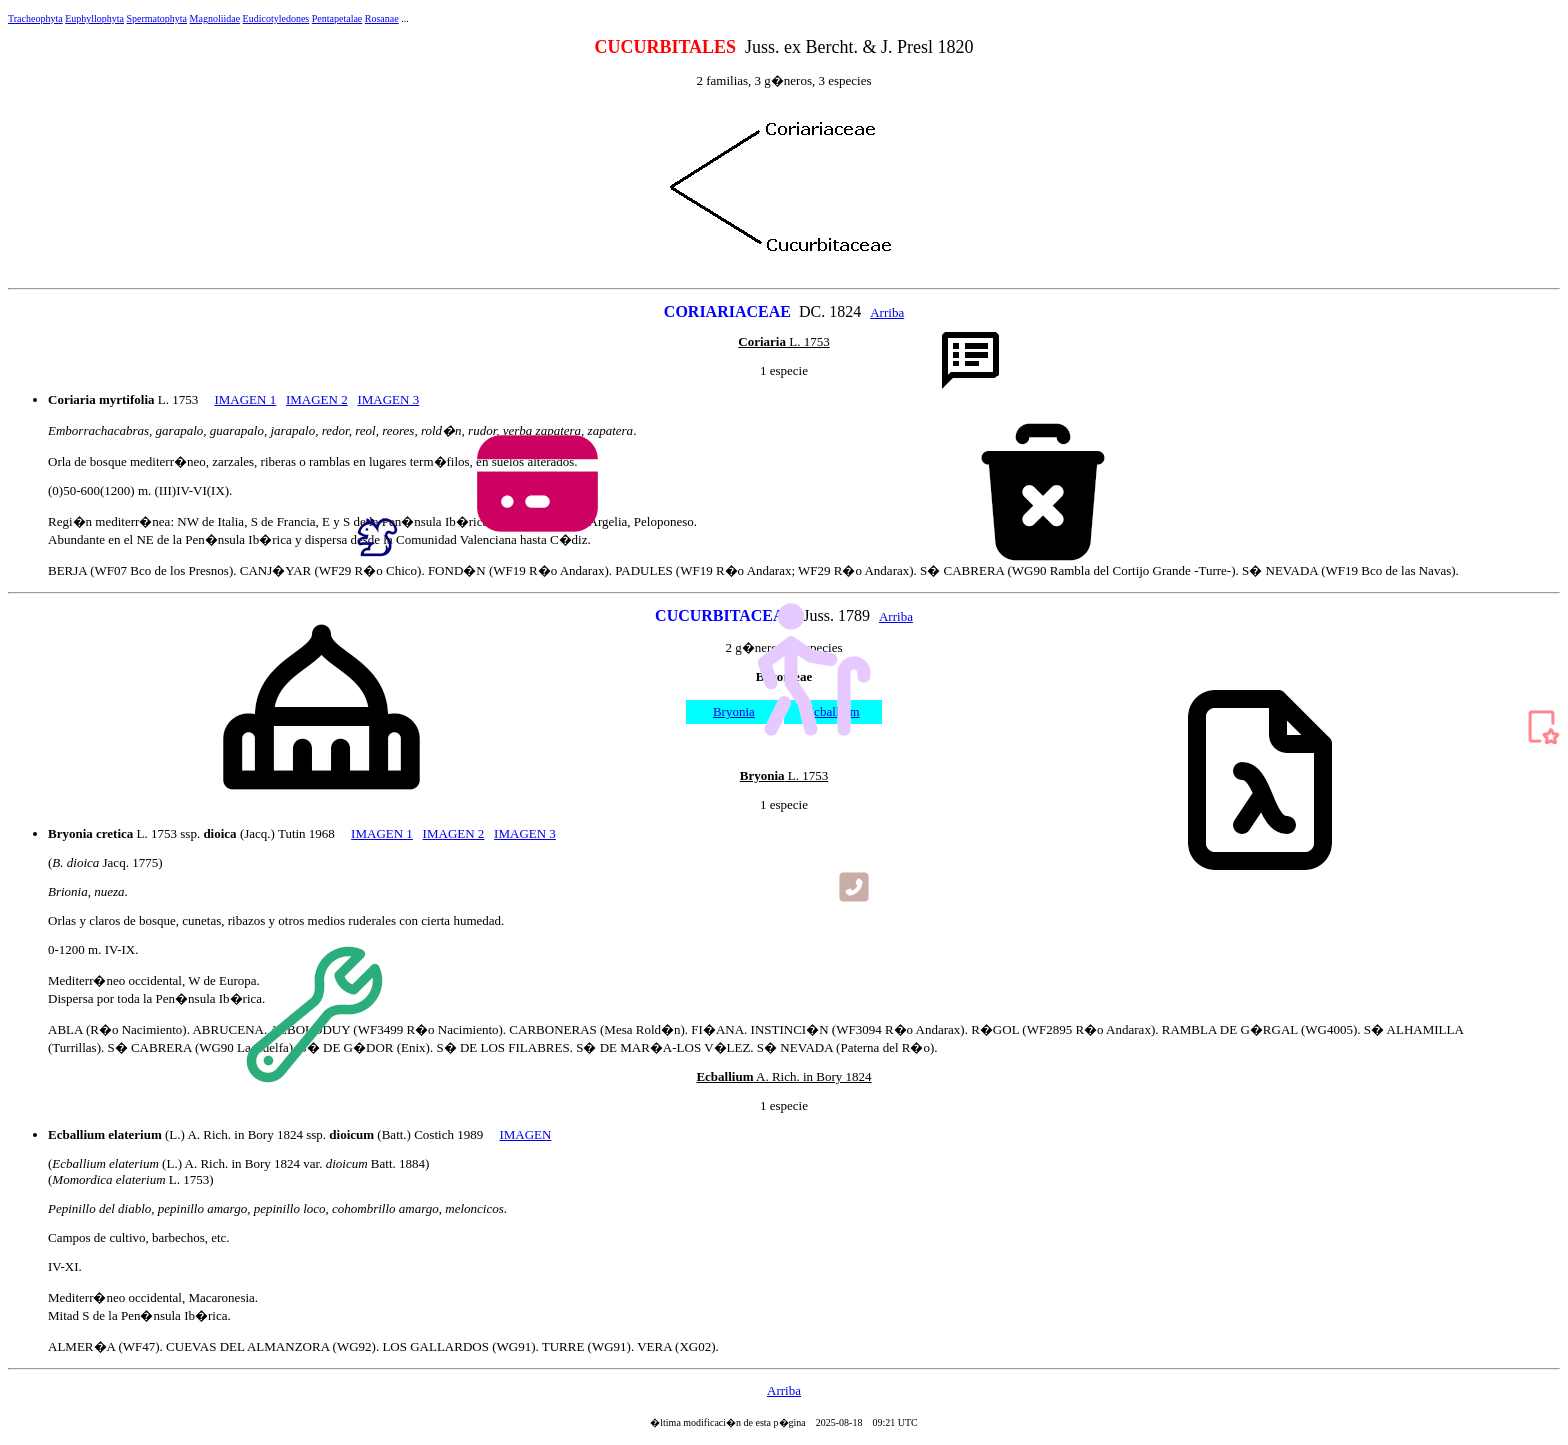 The image size is (1568, 1445). Describe the element at coordinates (314, 1014) in the screenshot. I see `access settings or configuration options` at that location.